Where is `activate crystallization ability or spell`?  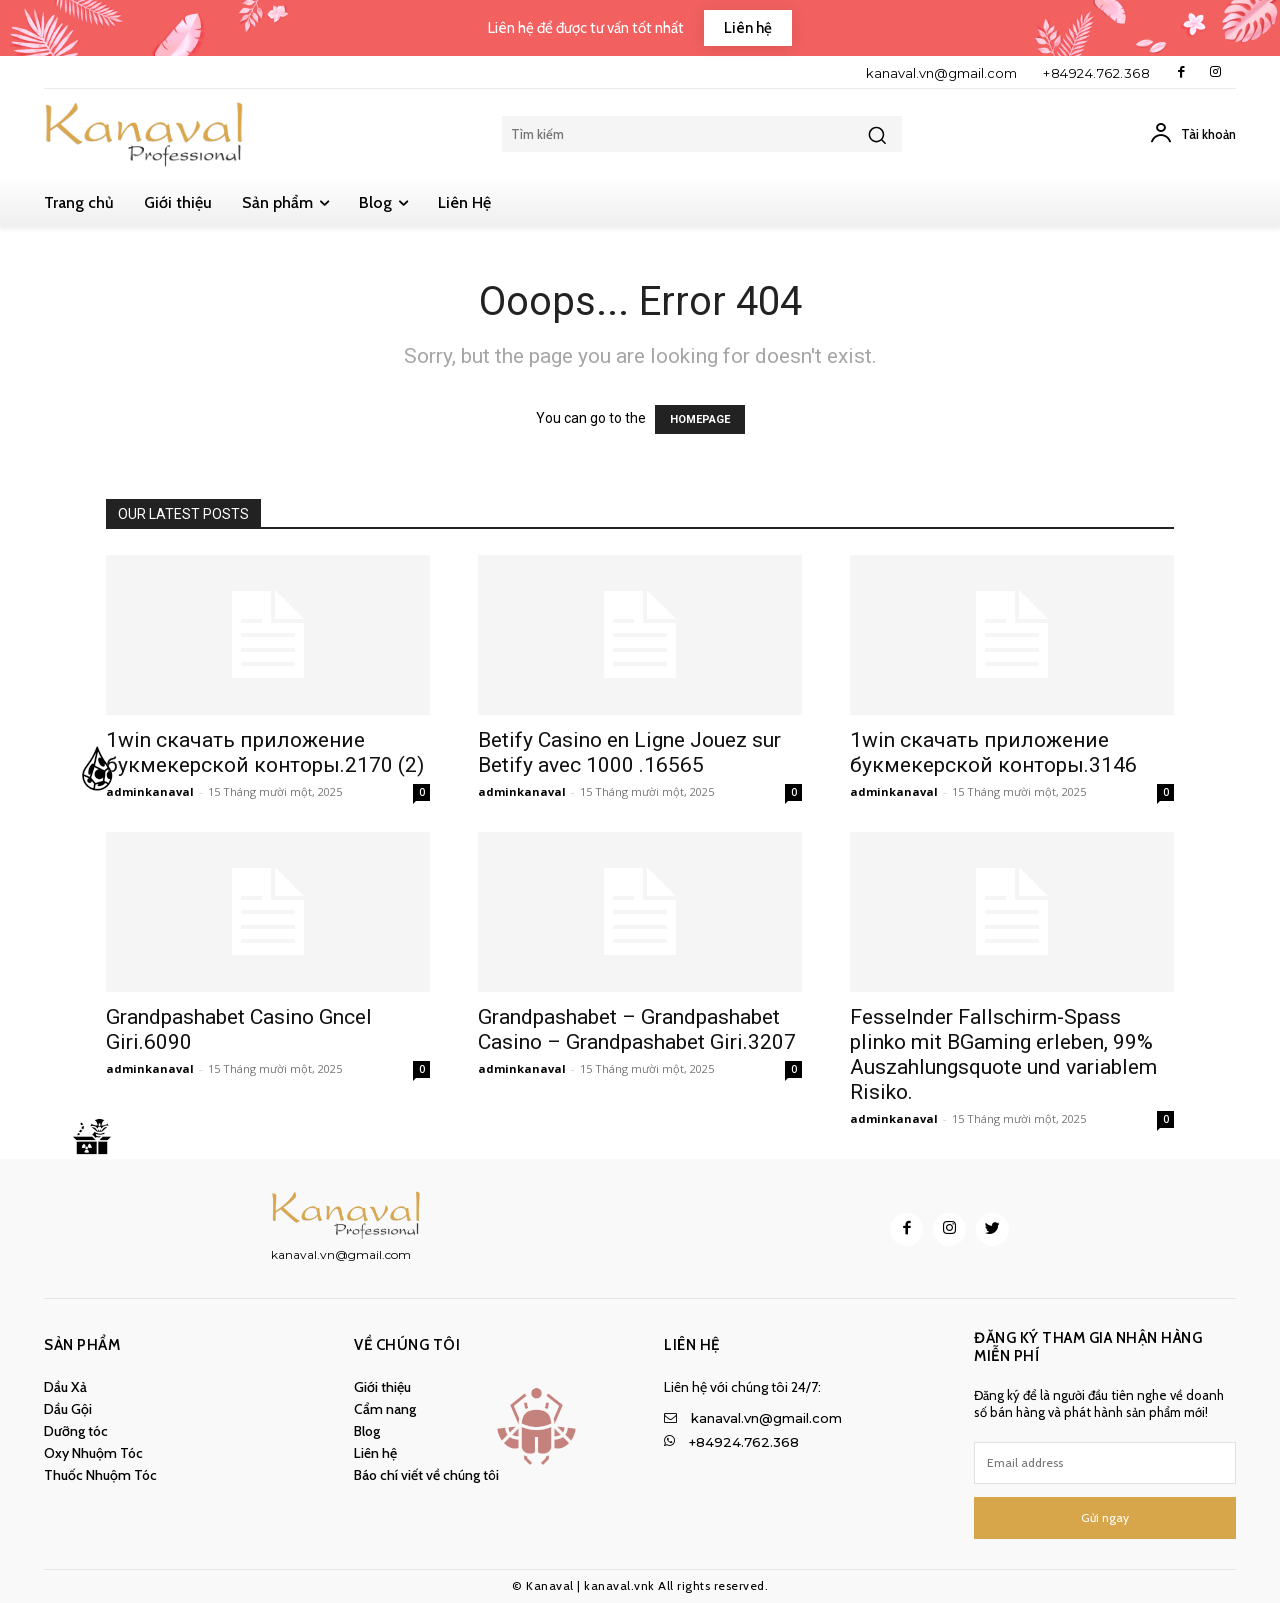
activate crystallization ability or spell is located at coordinates (97, 767).